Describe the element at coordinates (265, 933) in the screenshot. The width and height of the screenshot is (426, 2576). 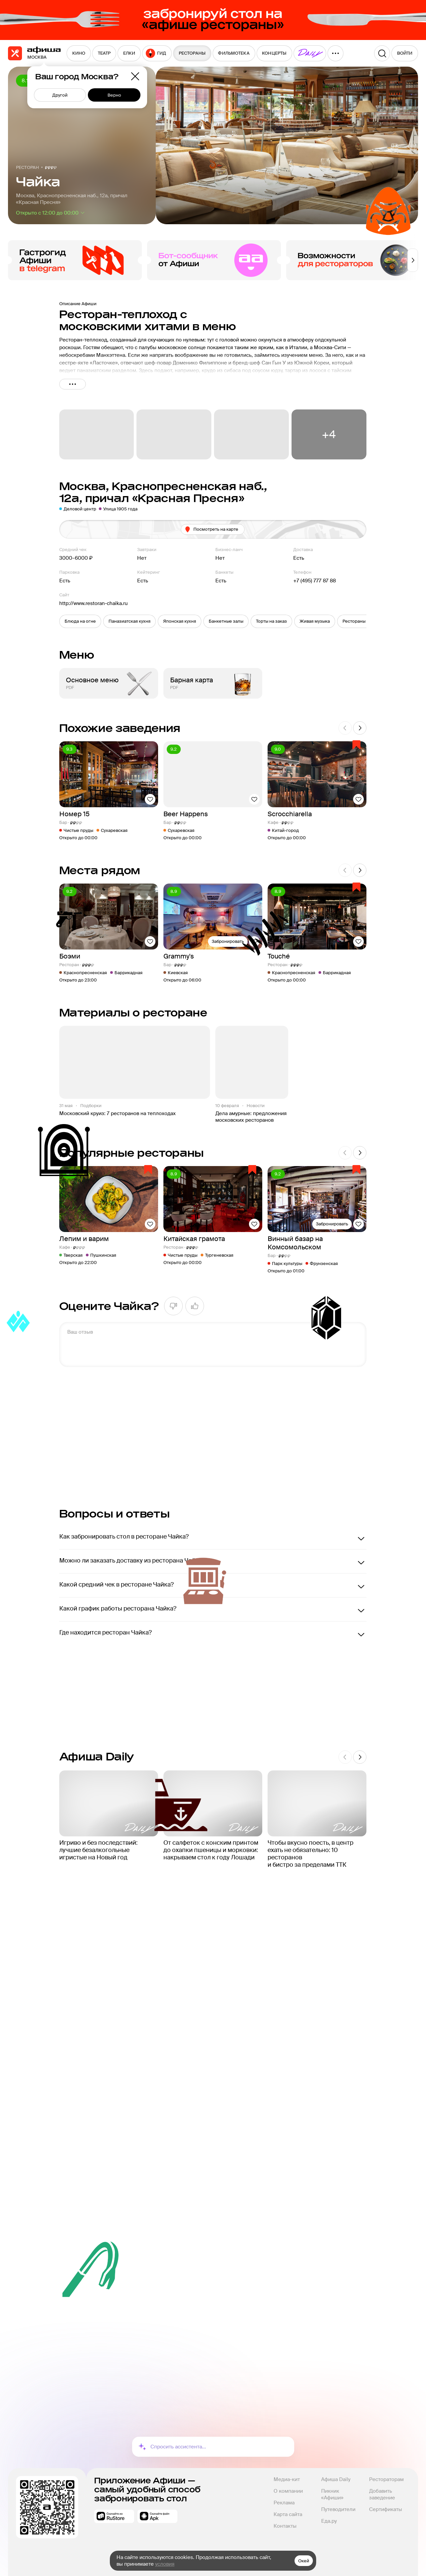
I see `indicates spring physics or bounce effect` at that location.